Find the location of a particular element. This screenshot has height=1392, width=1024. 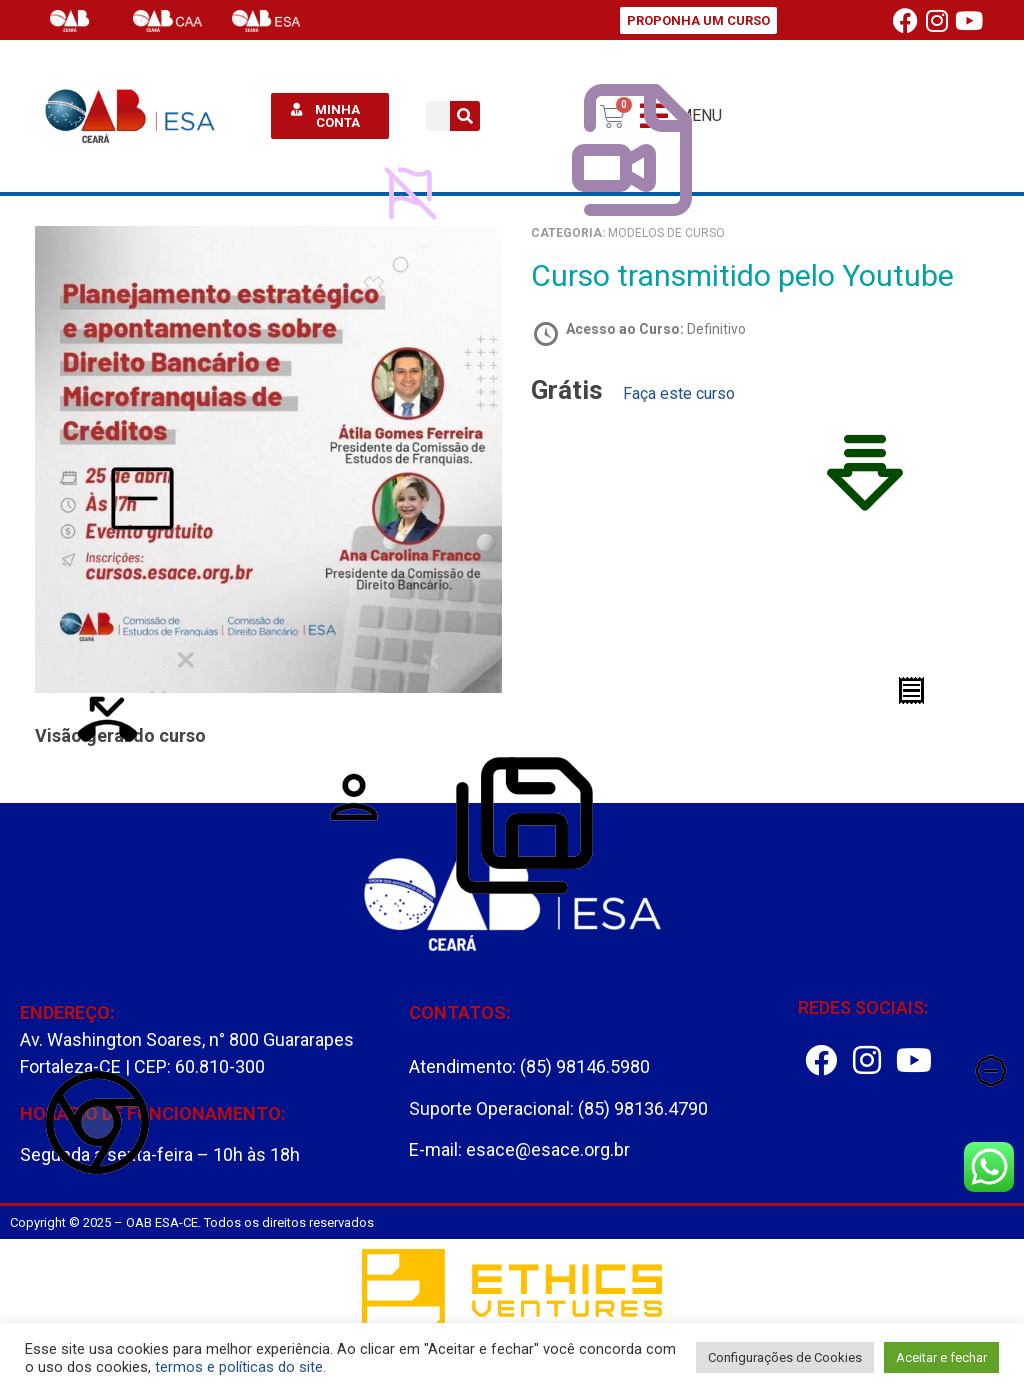

download file or content is located at coordinates (865, 470).